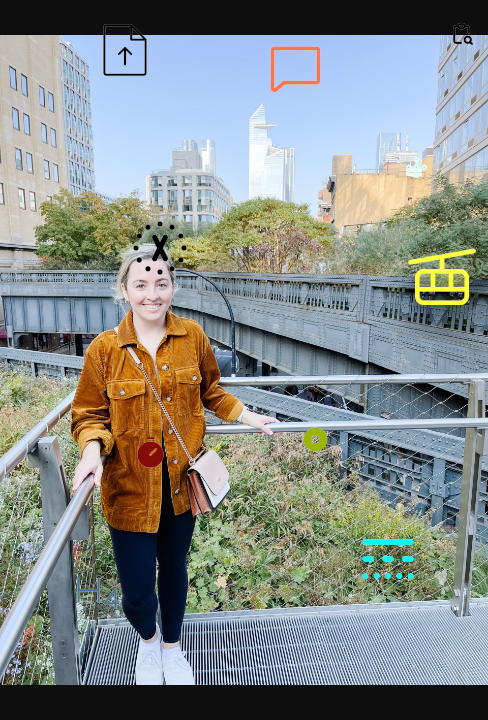  I want to click on pending or processing cancellation, so click(160, 248).